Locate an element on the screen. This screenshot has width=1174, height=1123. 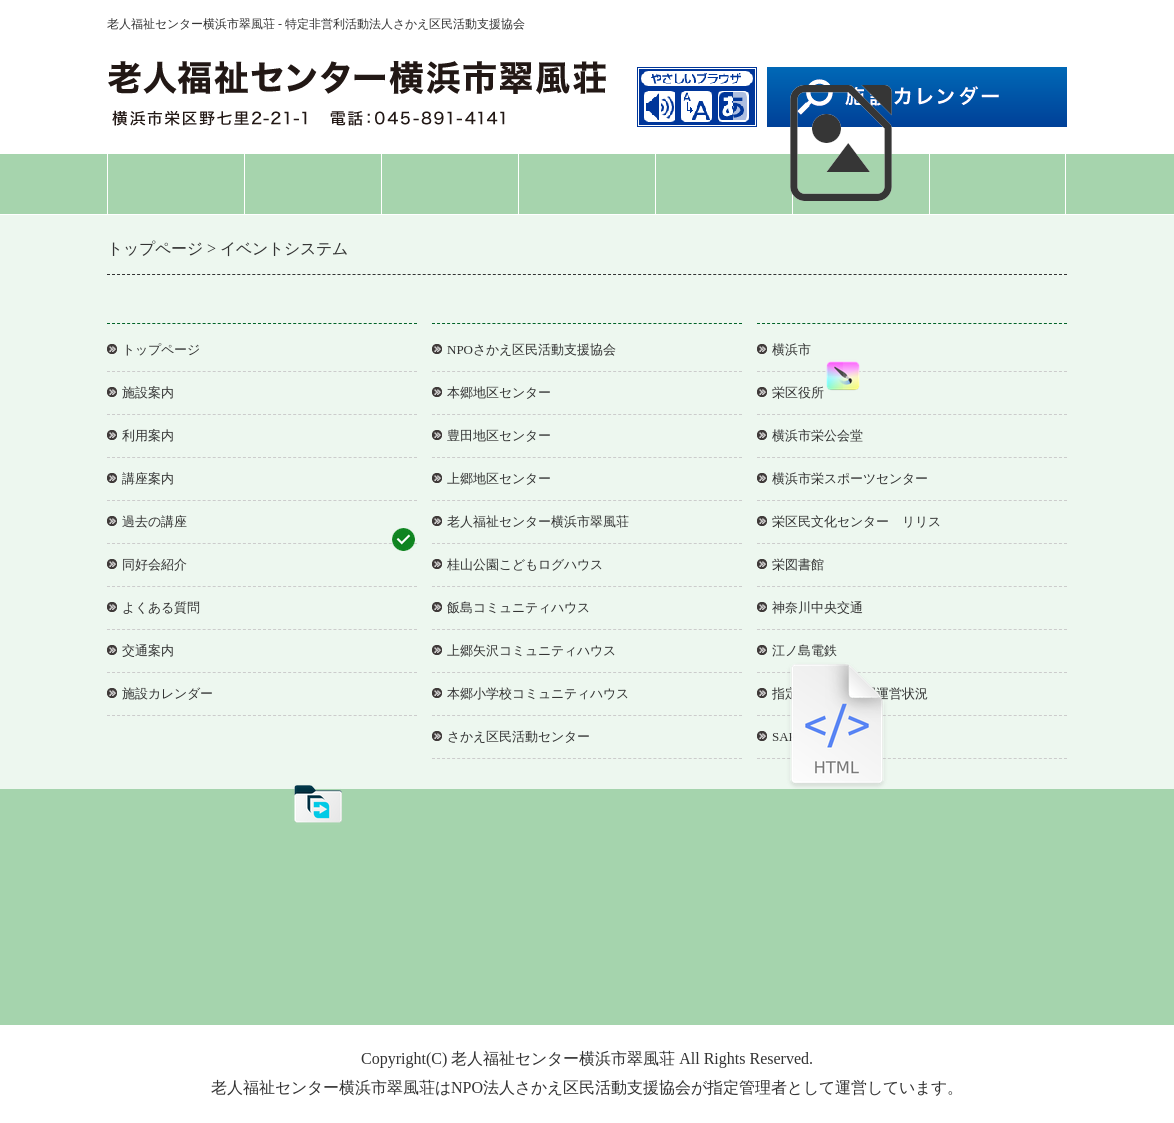
an HTML document or webpage file is located at coordinates (837, 726).